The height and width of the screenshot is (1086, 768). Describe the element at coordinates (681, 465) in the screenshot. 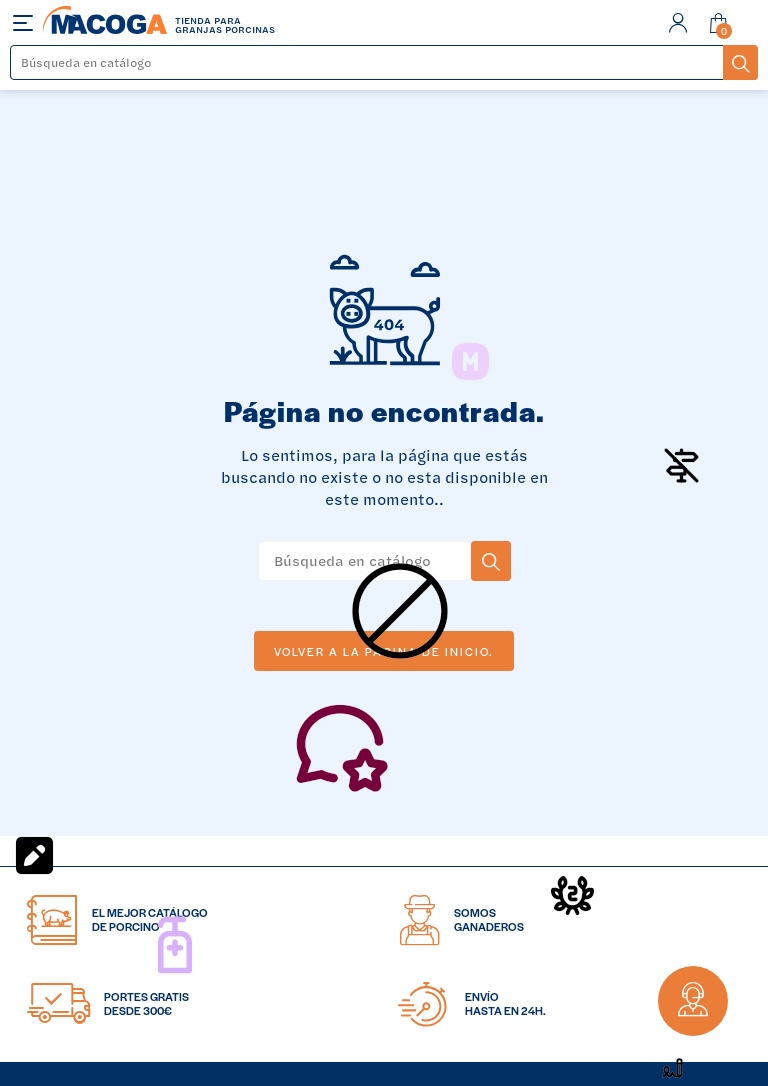

I see `directions or navigation unavailable` at that location.